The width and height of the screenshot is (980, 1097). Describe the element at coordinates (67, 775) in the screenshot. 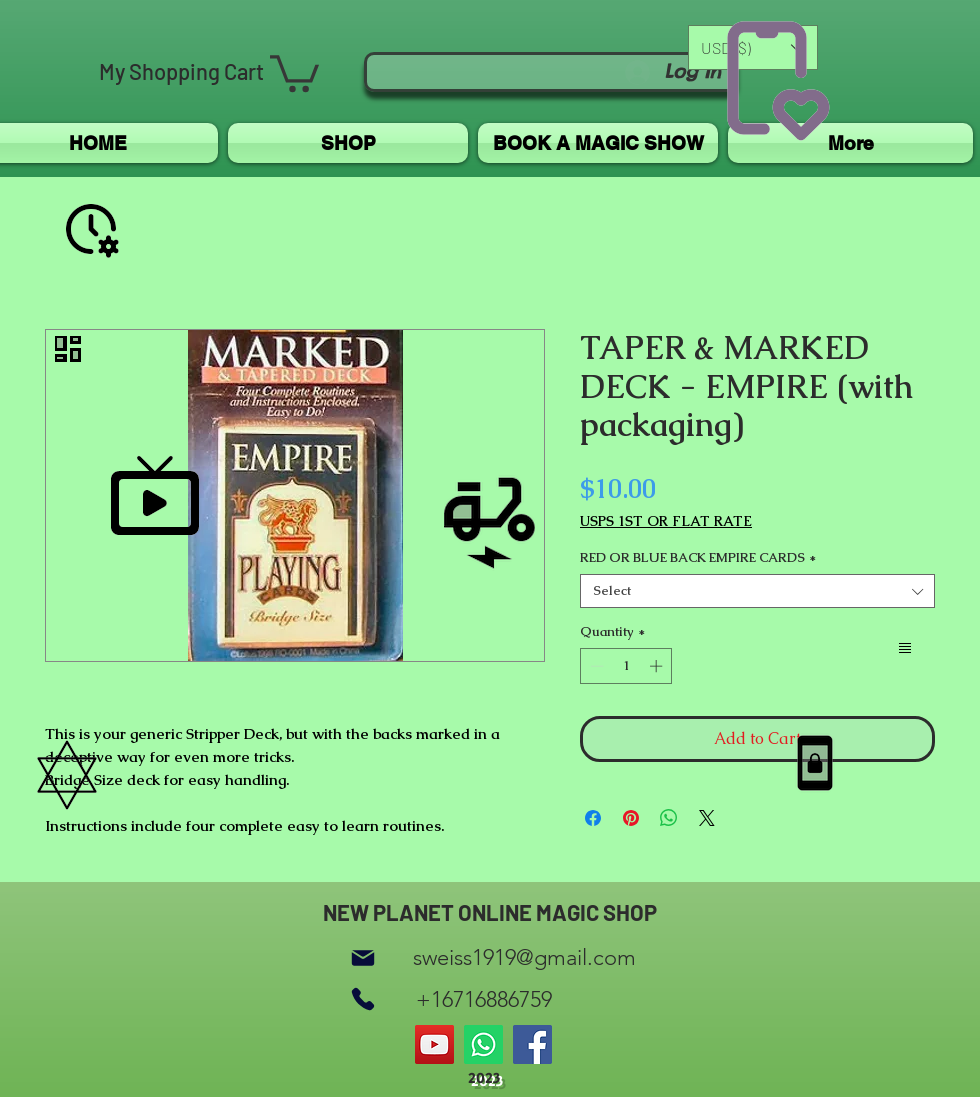

I see `indicates Jewish religious content or services` at that location.